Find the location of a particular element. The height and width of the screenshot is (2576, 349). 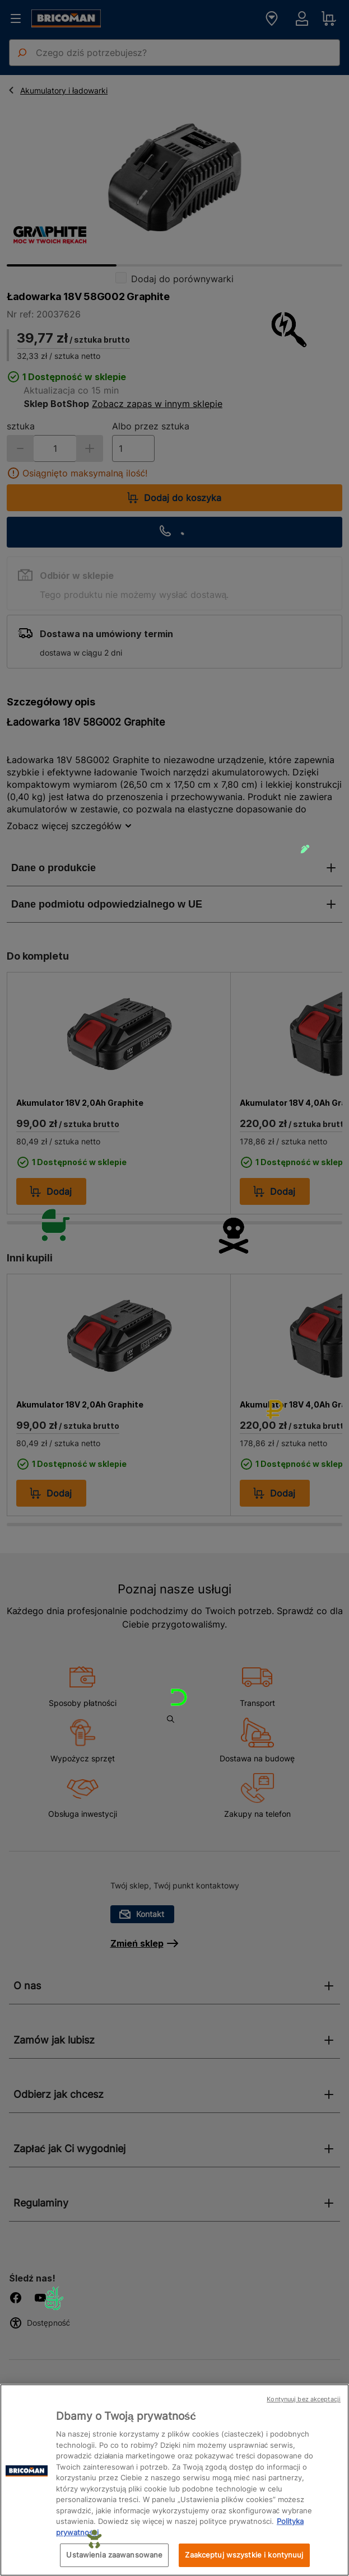

edit or modify content is located at coordinates (305, 849).